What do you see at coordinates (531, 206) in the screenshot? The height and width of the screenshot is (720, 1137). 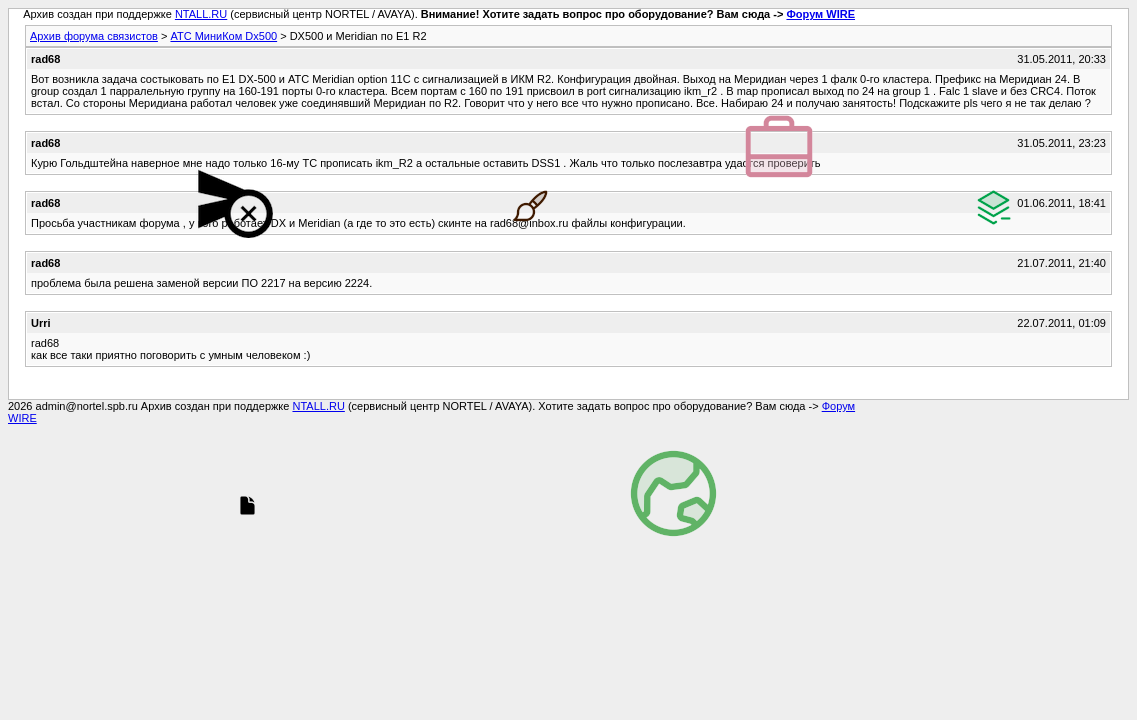 I see `access drawing or painting tools` at bounding box center [531, 206].